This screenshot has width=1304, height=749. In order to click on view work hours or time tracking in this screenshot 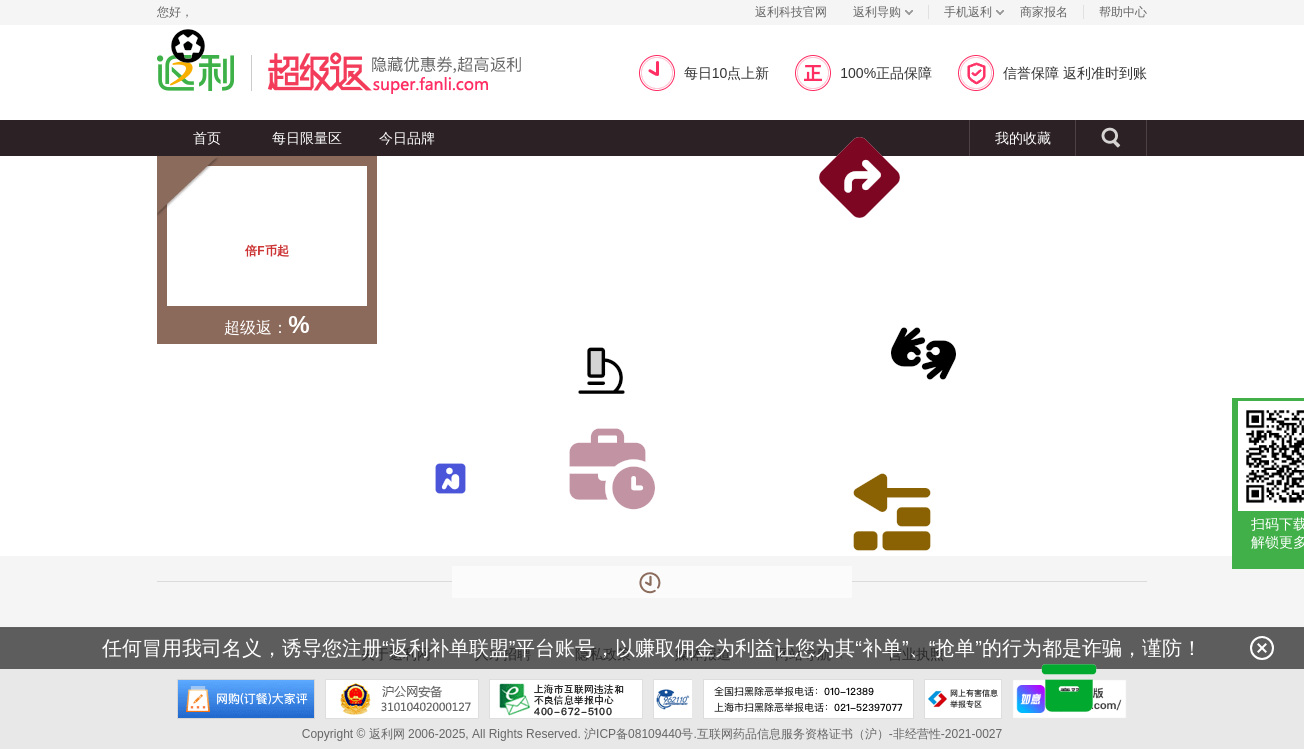, I will do `click(607, 466)`.